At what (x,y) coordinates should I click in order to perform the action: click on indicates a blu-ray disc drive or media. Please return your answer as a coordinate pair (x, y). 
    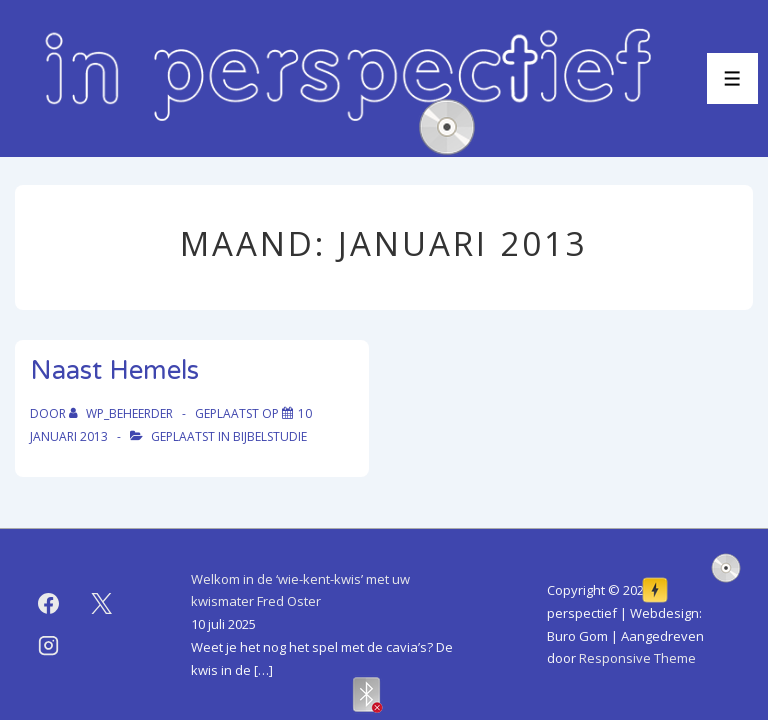
    Looking at the image, I should click on (726, 568).